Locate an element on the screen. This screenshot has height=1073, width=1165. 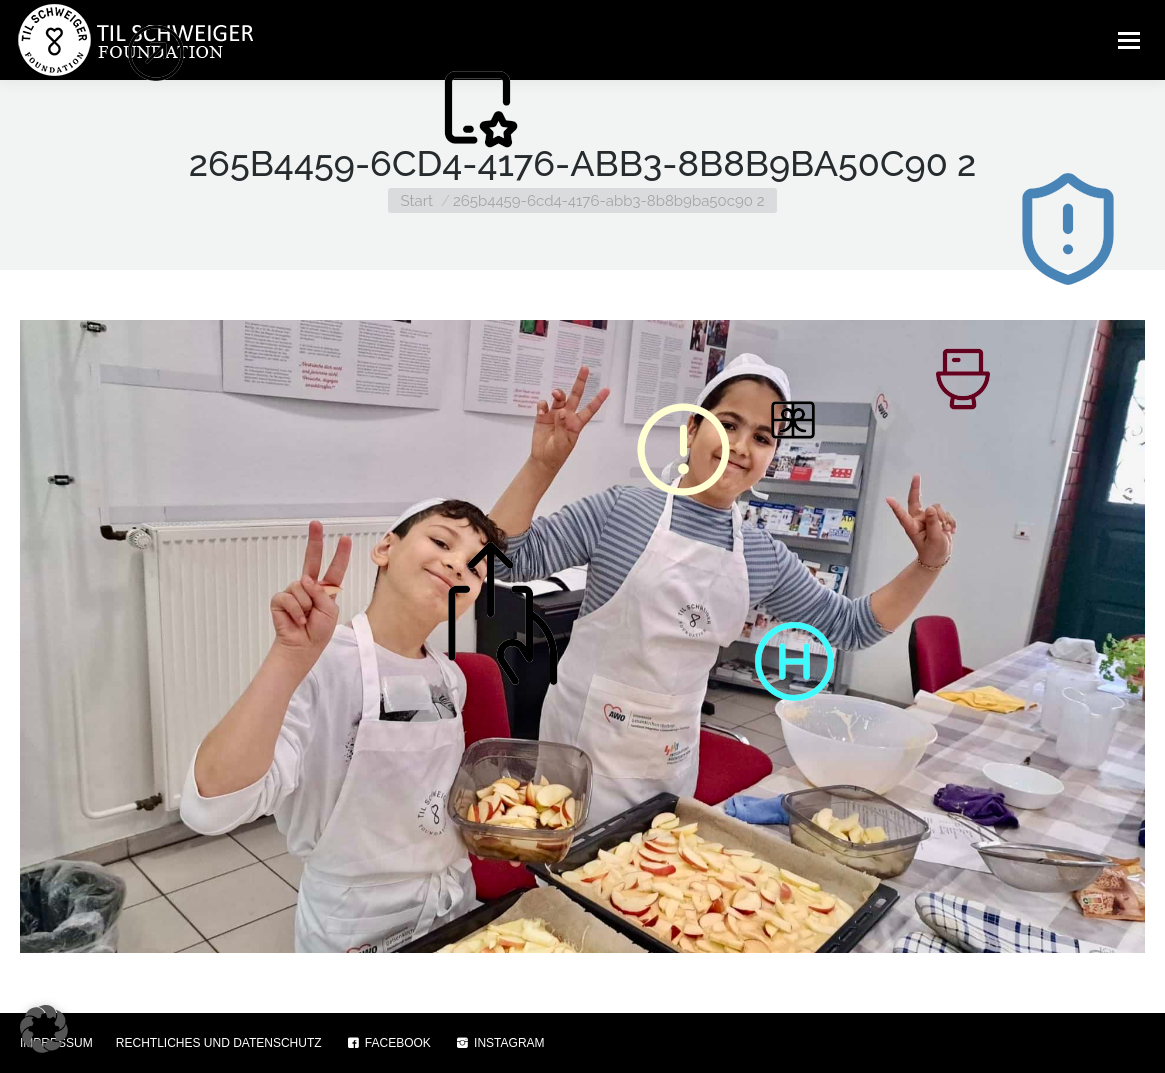
mark this iPad as a favorite device is located at coordinates (477, 107).